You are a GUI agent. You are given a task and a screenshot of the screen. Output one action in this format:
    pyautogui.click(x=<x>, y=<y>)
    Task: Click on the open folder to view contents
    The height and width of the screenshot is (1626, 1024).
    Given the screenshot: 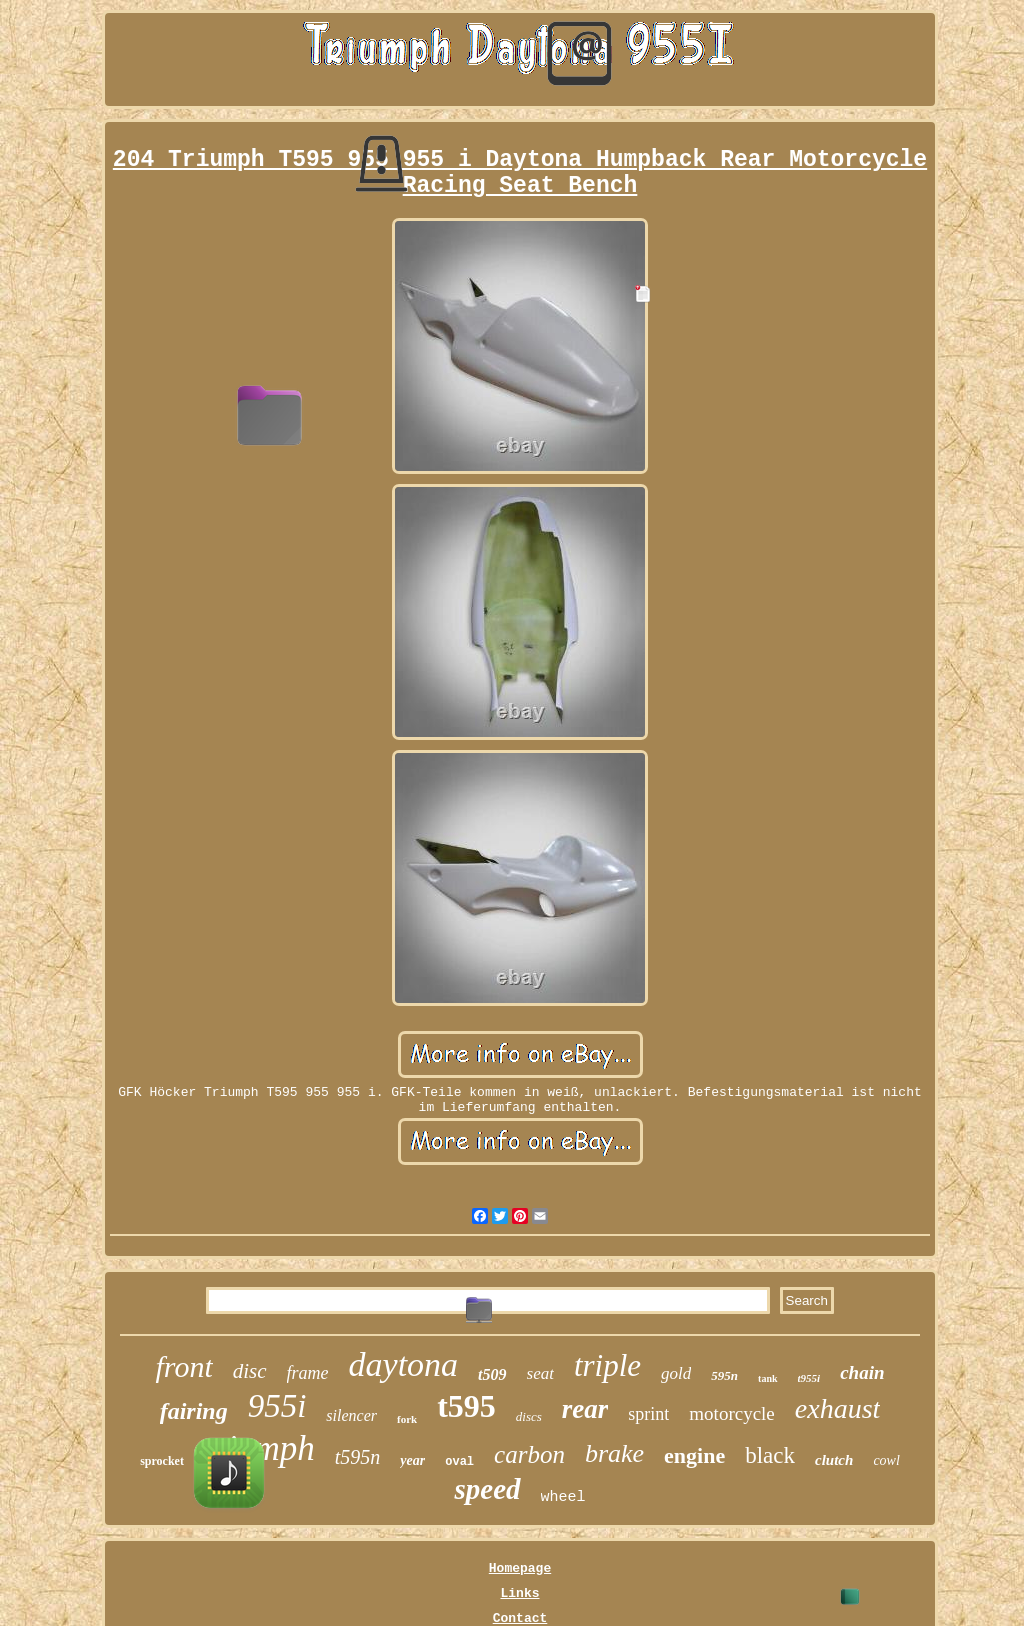 What is the action you would take?
    pyautogui.click(x=269, y=415)
    